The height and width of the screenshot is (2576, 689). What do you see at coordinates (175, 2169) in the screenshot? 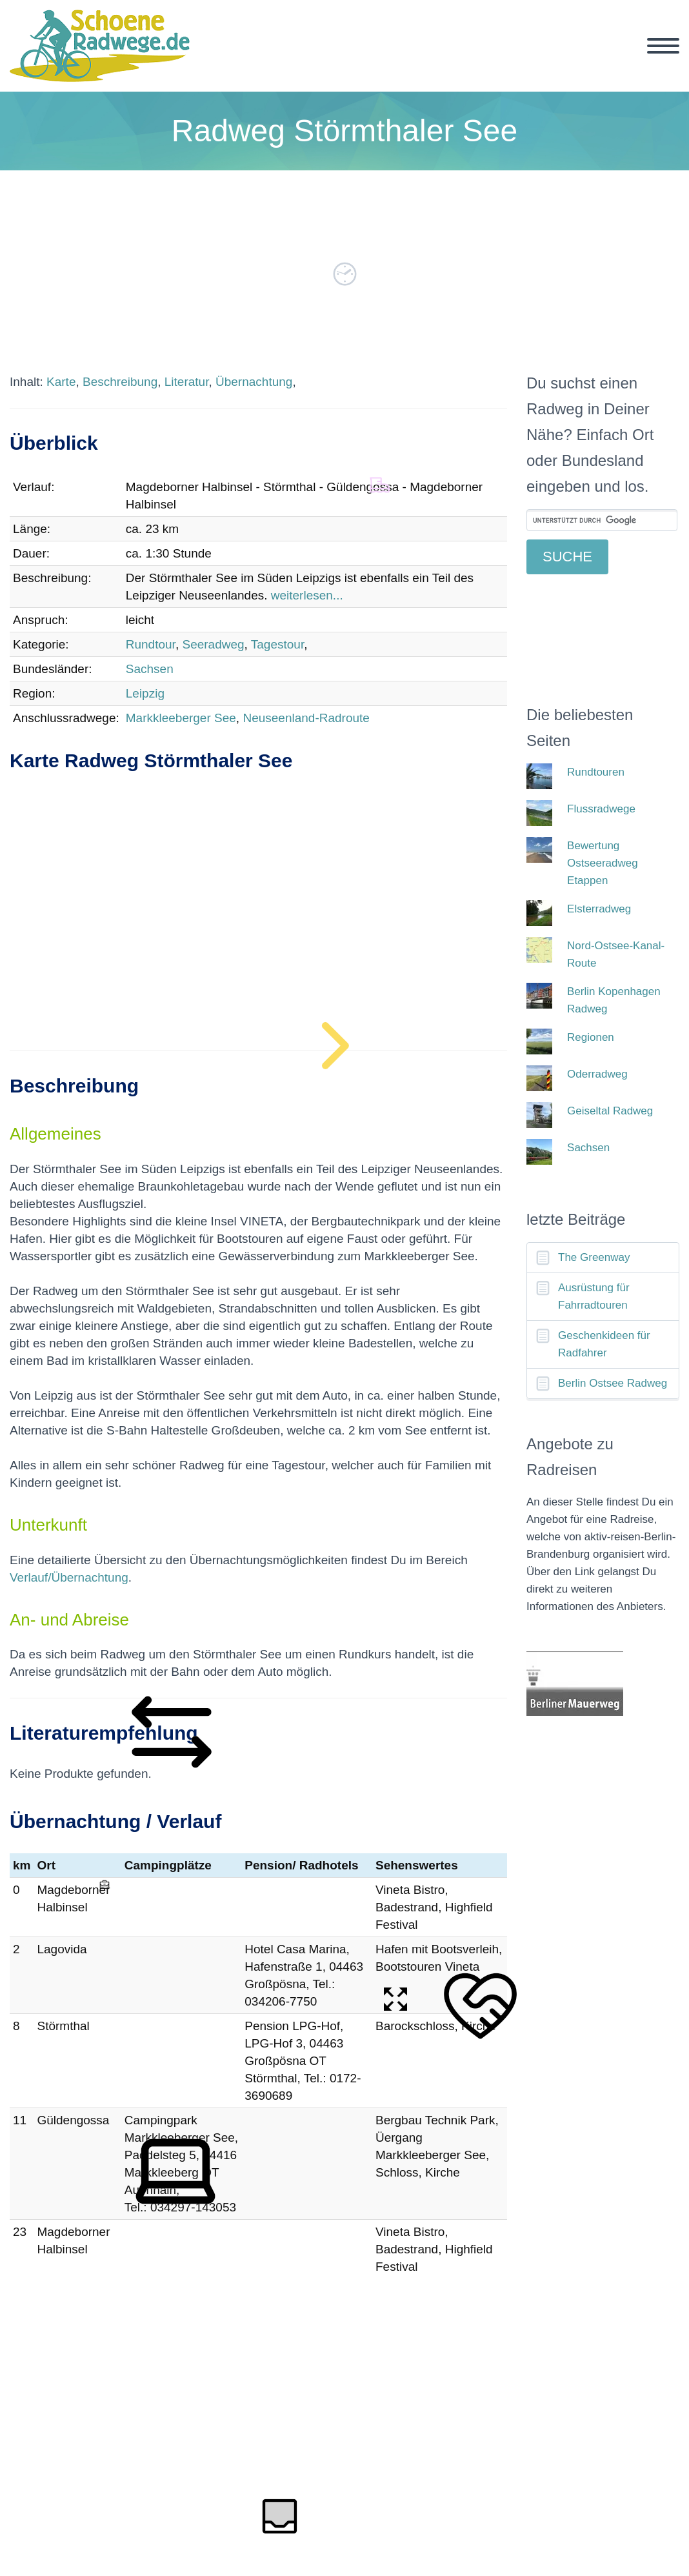
I see `switch to desktop view` at bounding box center [175, 2169].